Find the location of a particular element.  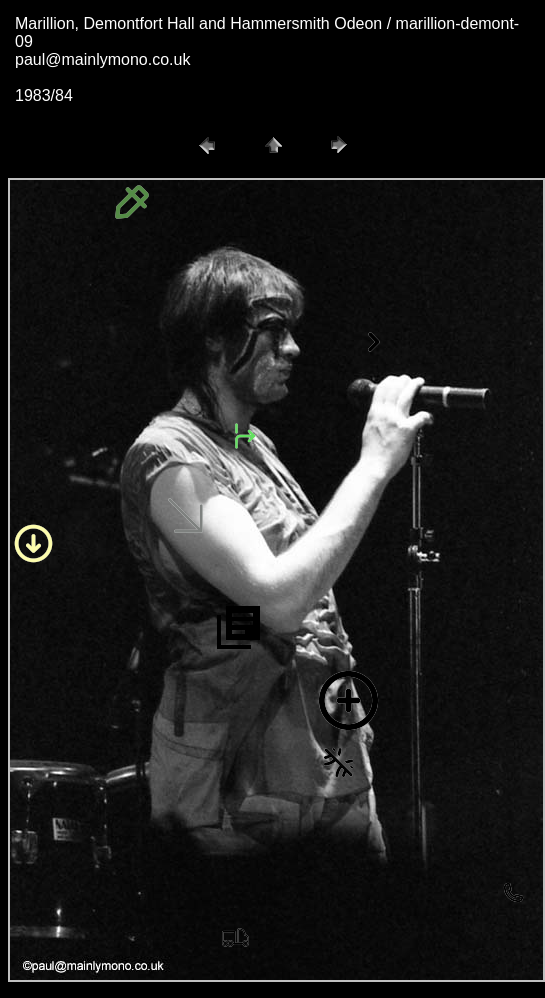

select a color from the canvas is located at coordinates (132, 202).